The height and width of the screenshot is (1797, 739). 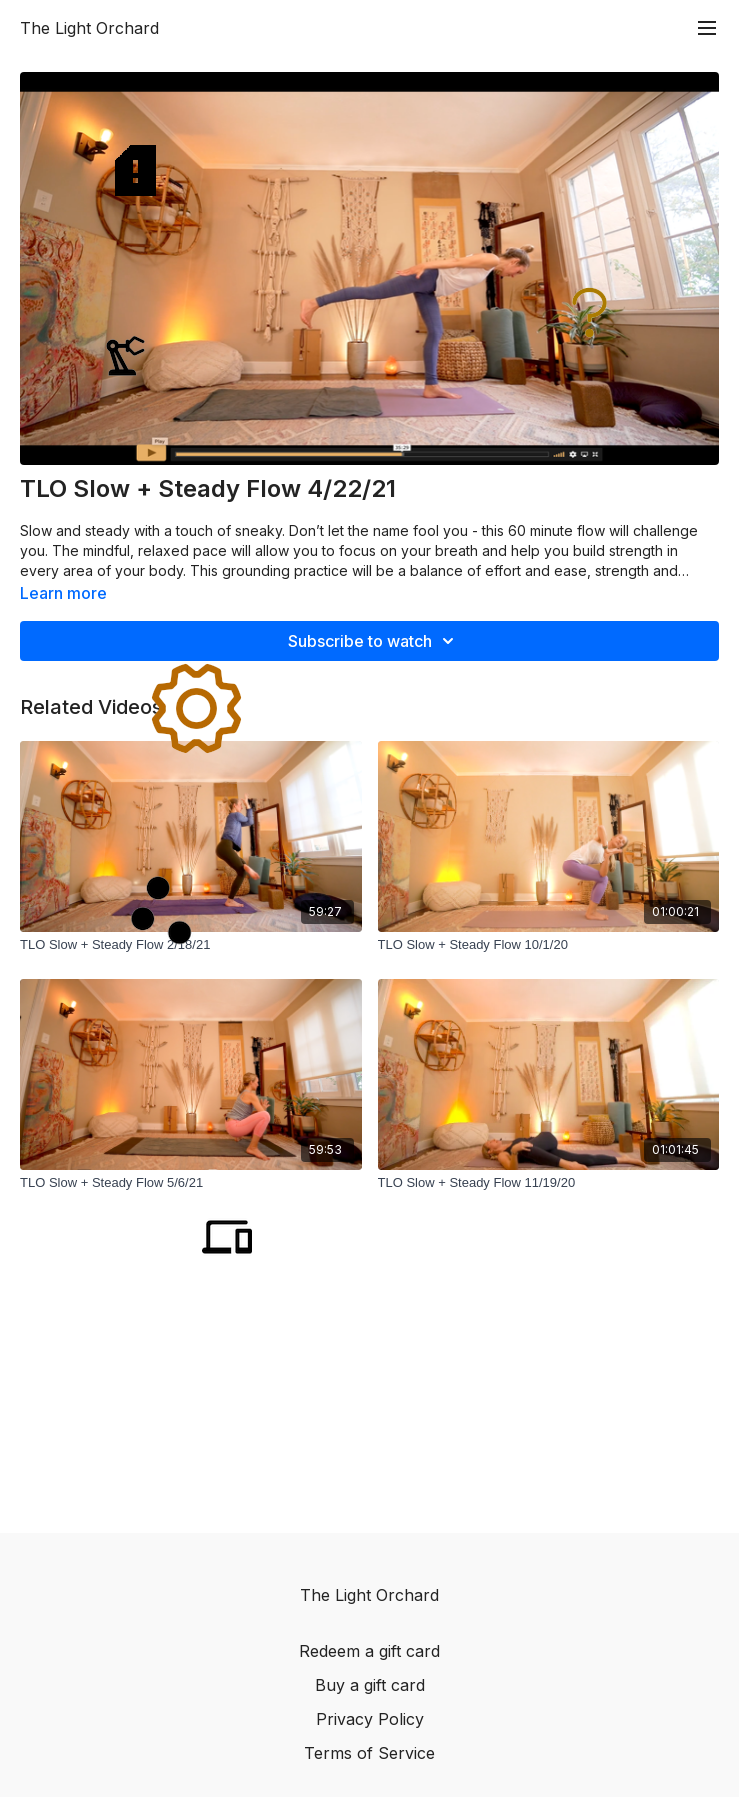 I want to click on open settings, so click(x=196, y=708).